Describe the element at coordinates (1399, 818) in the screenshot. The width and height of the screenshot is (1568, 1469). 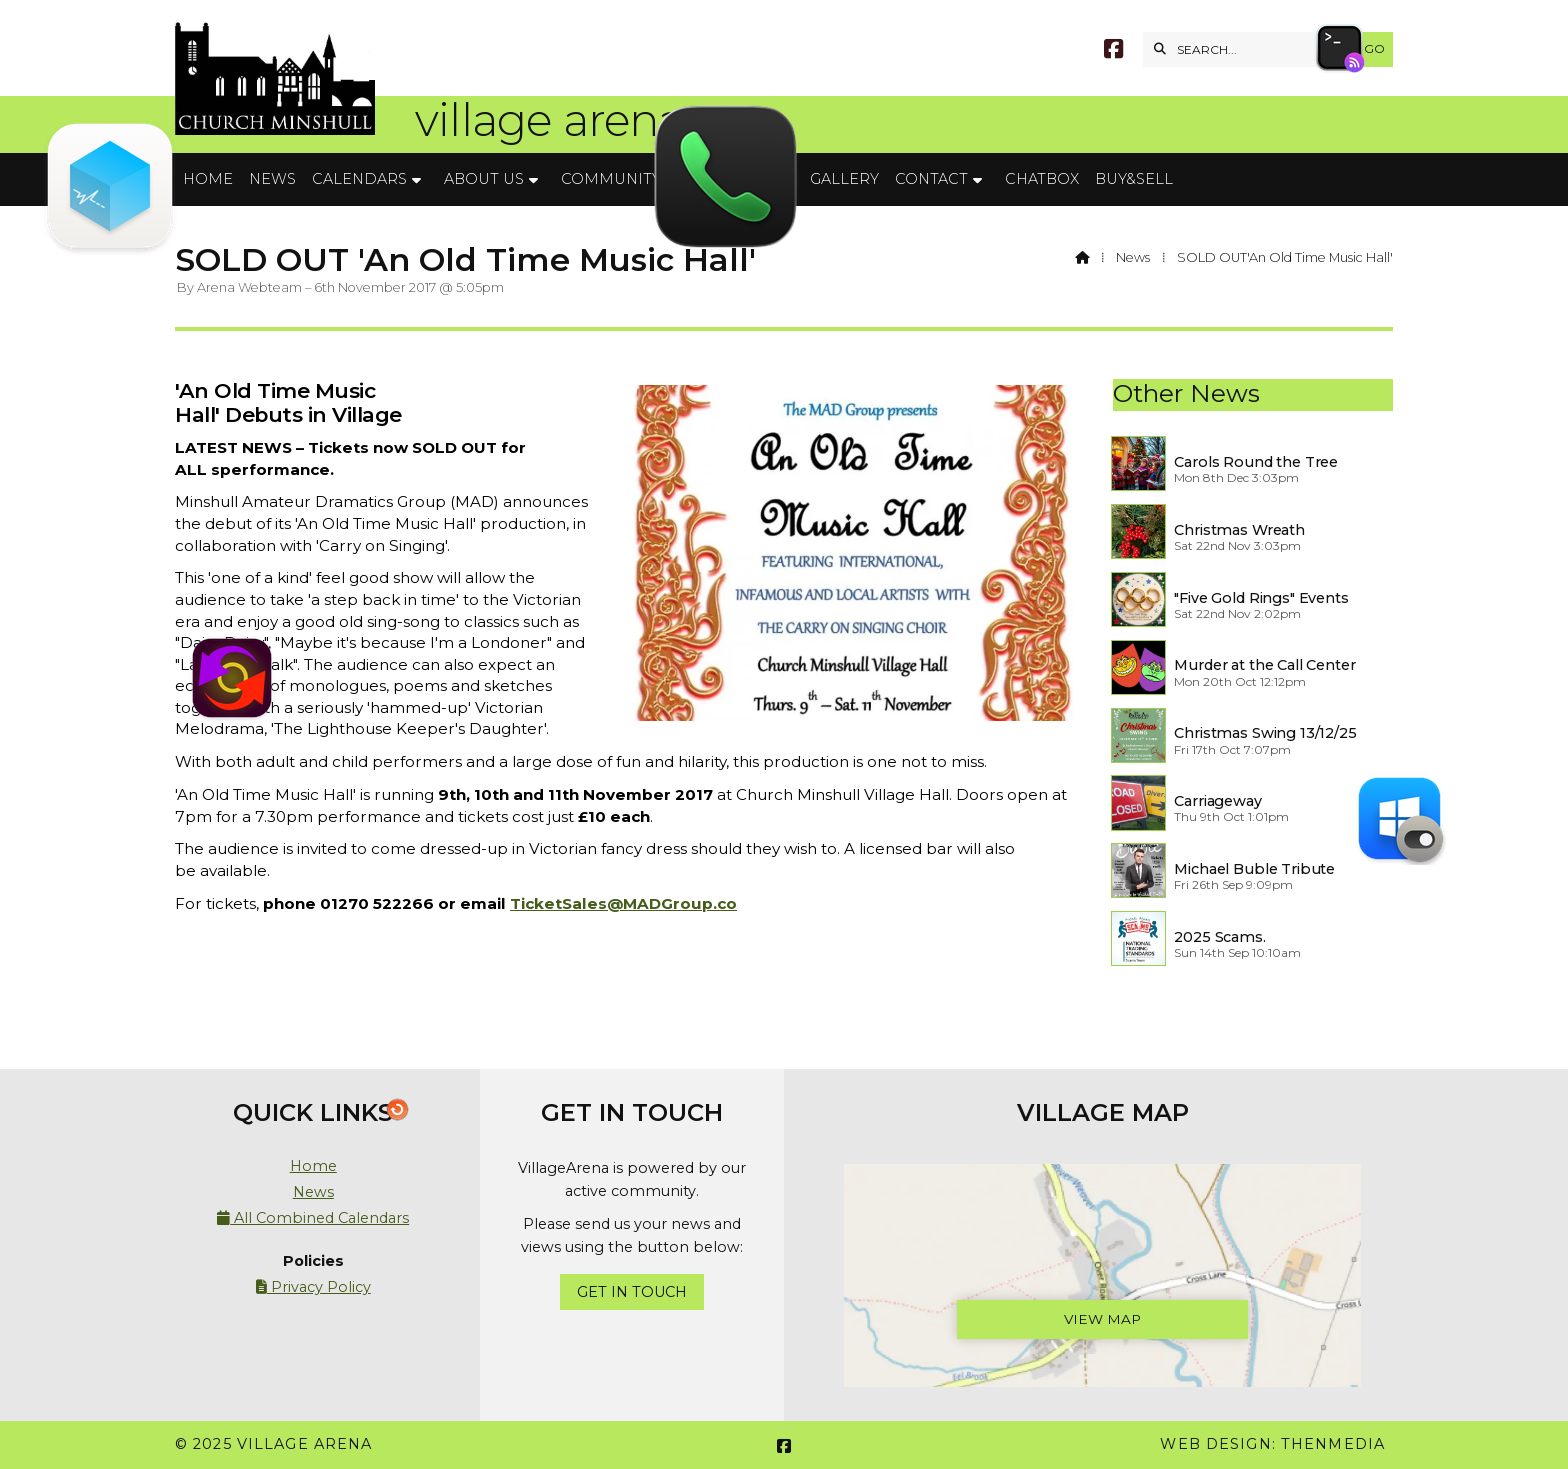
I see `launch winetricks to configure wine settings` at that location.